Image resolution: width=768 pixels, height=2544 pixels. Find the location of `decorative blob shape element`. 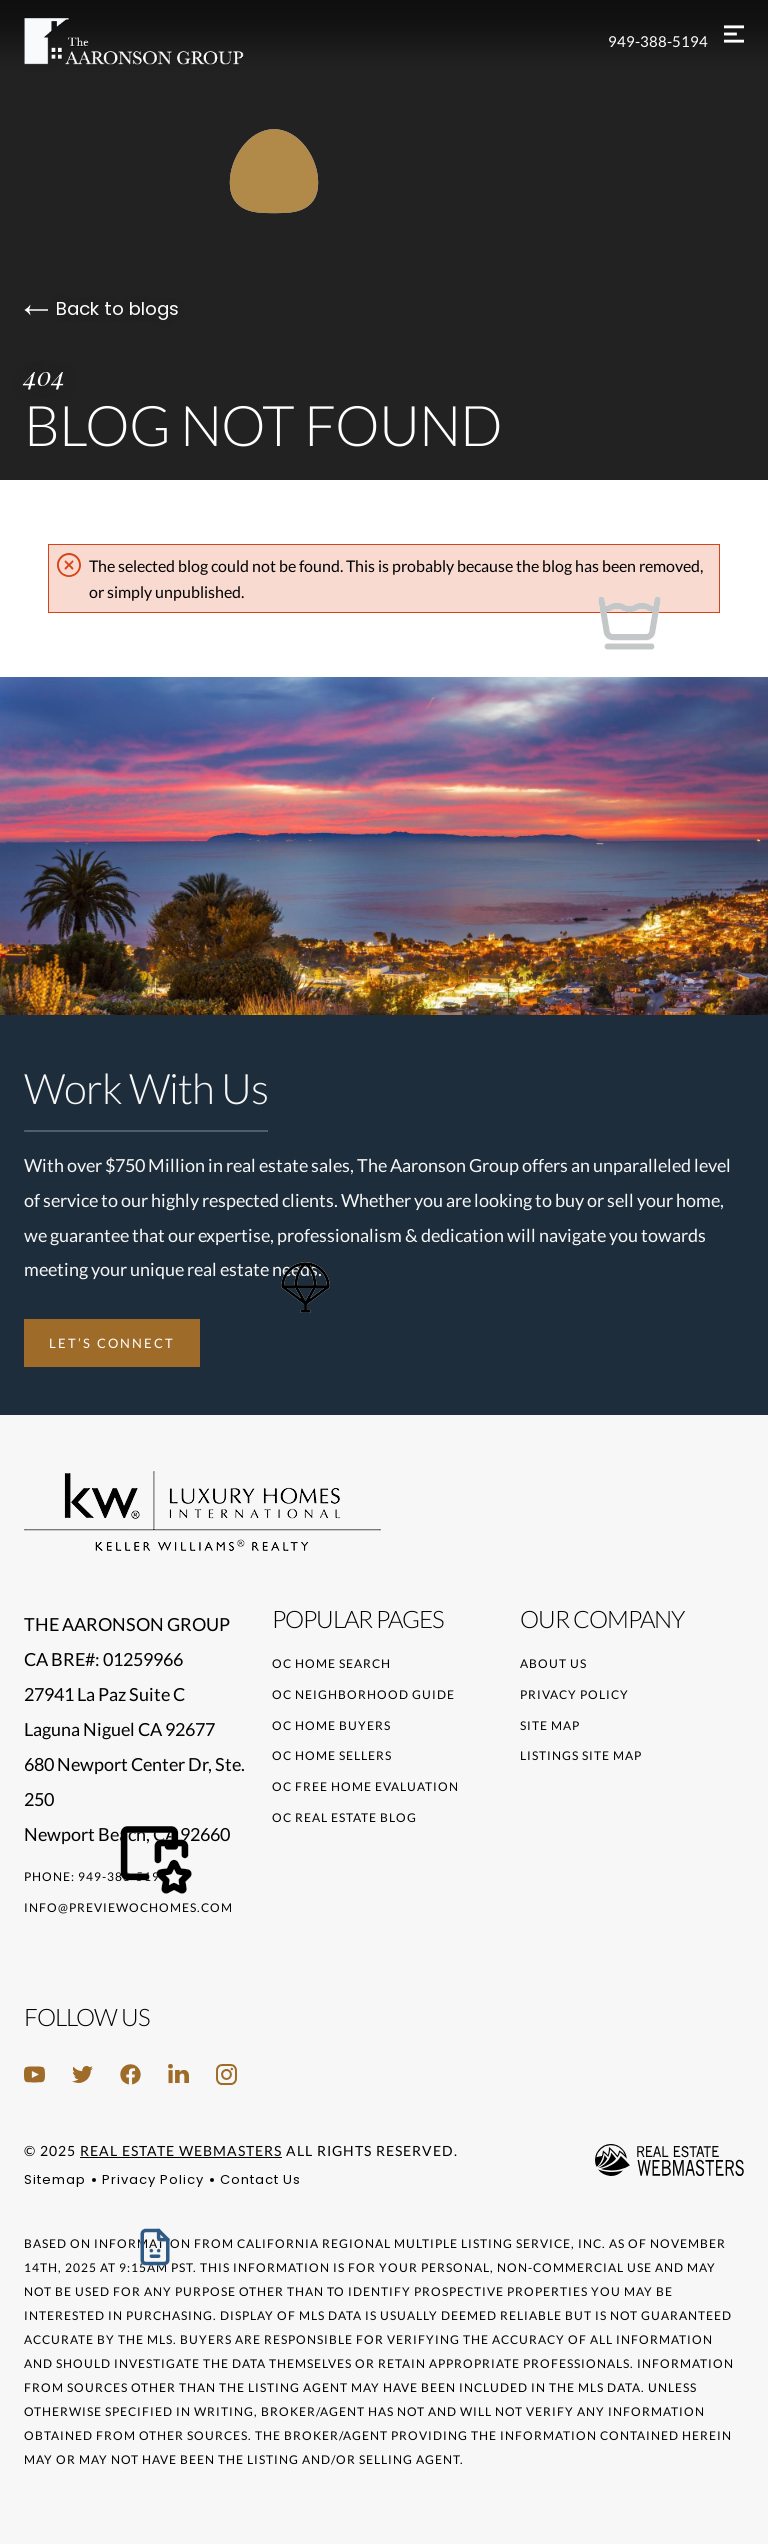

decorative blob shape element is located at coordinates (274, 169).